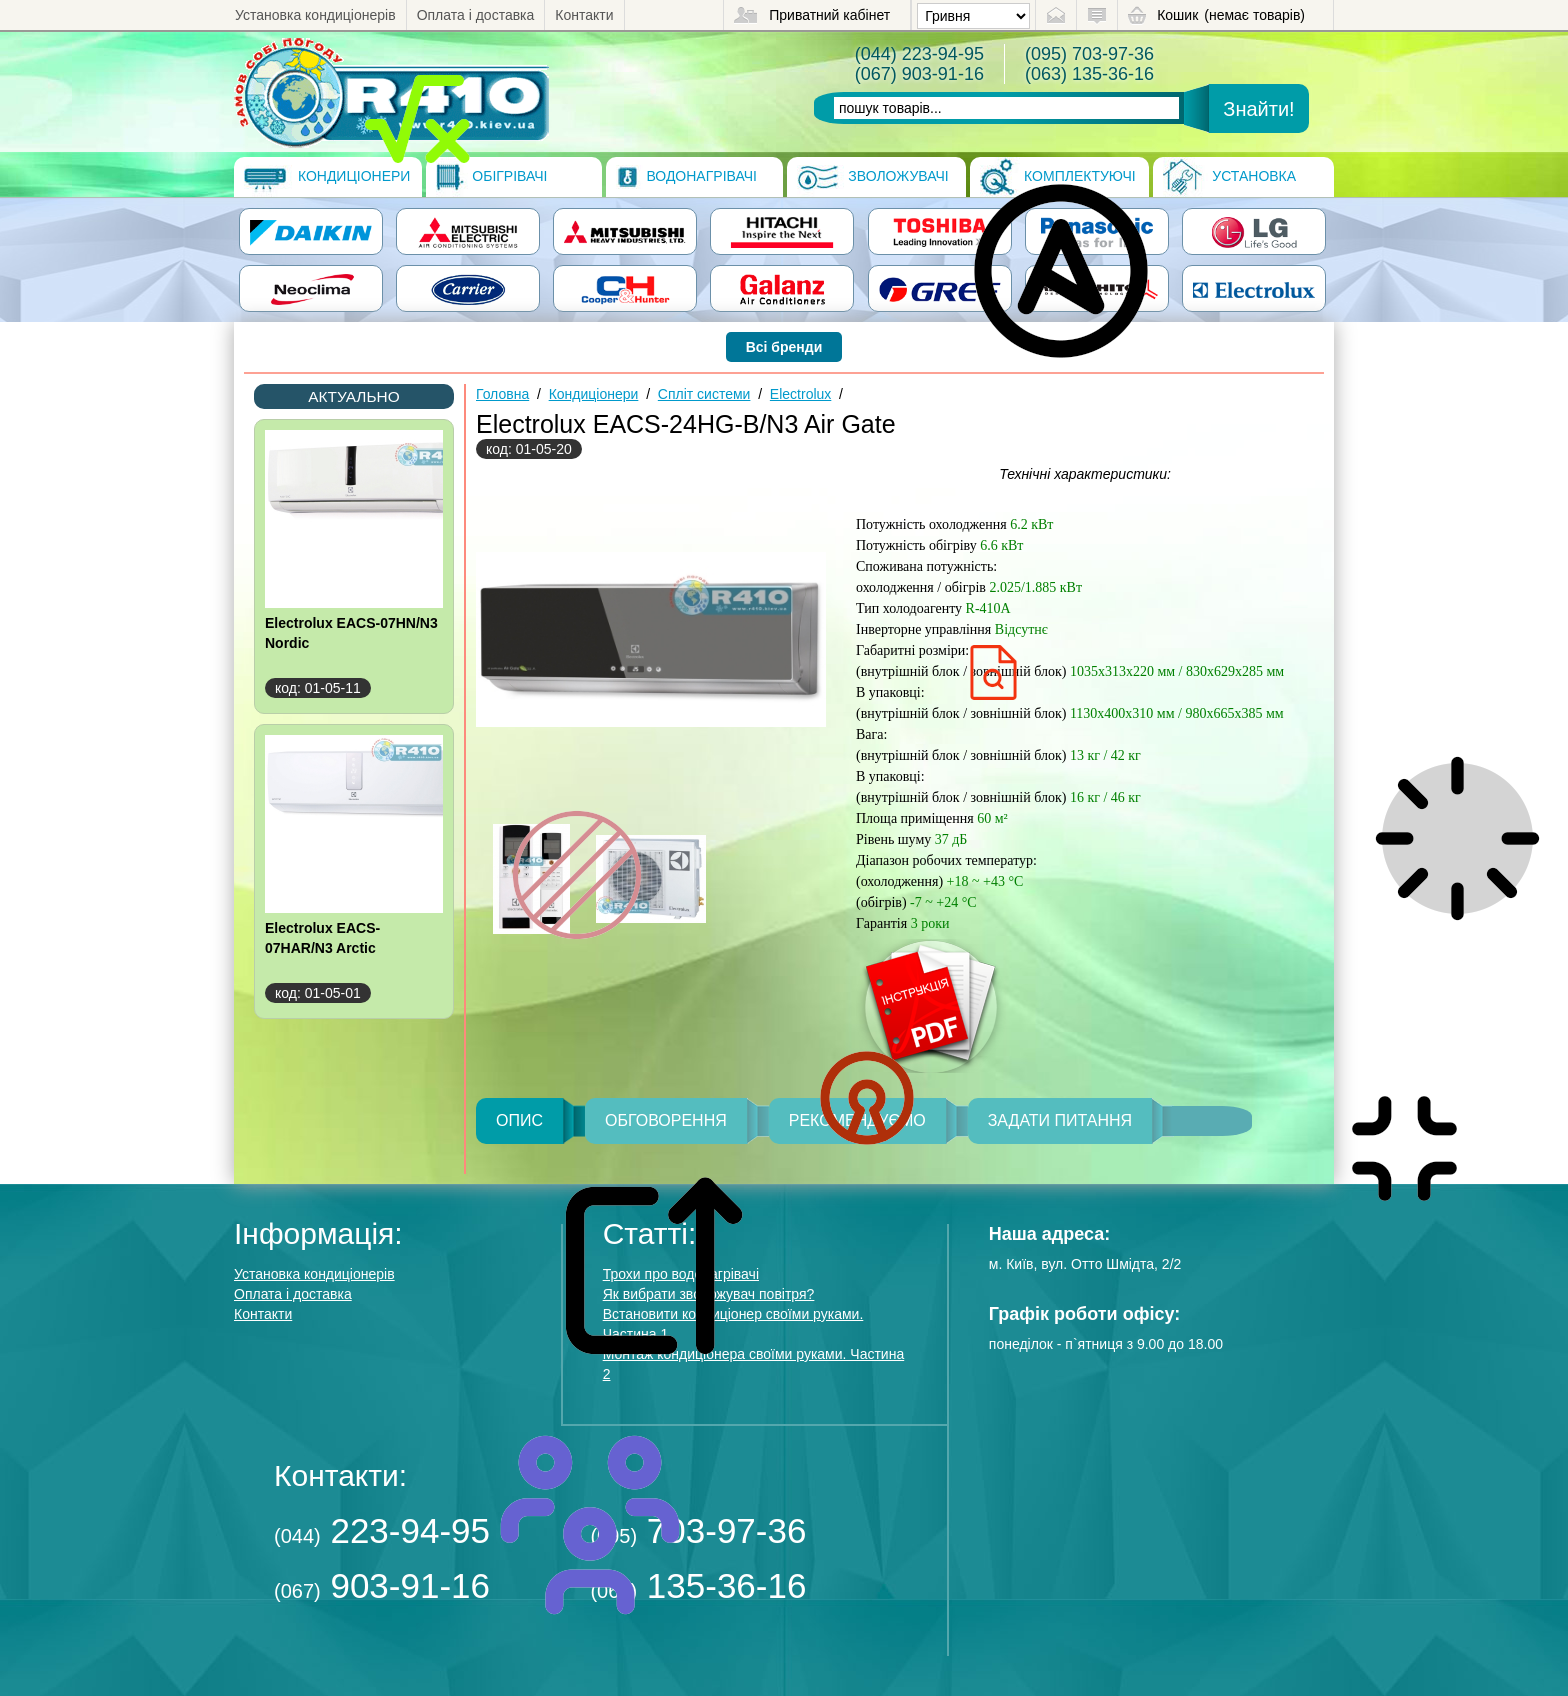 The image size is (1568, 1696). What do you see at coordinates (867, 1098) in the screenshot?
I see `connect to OpenVPN service` at bounding box center [867, 1098].